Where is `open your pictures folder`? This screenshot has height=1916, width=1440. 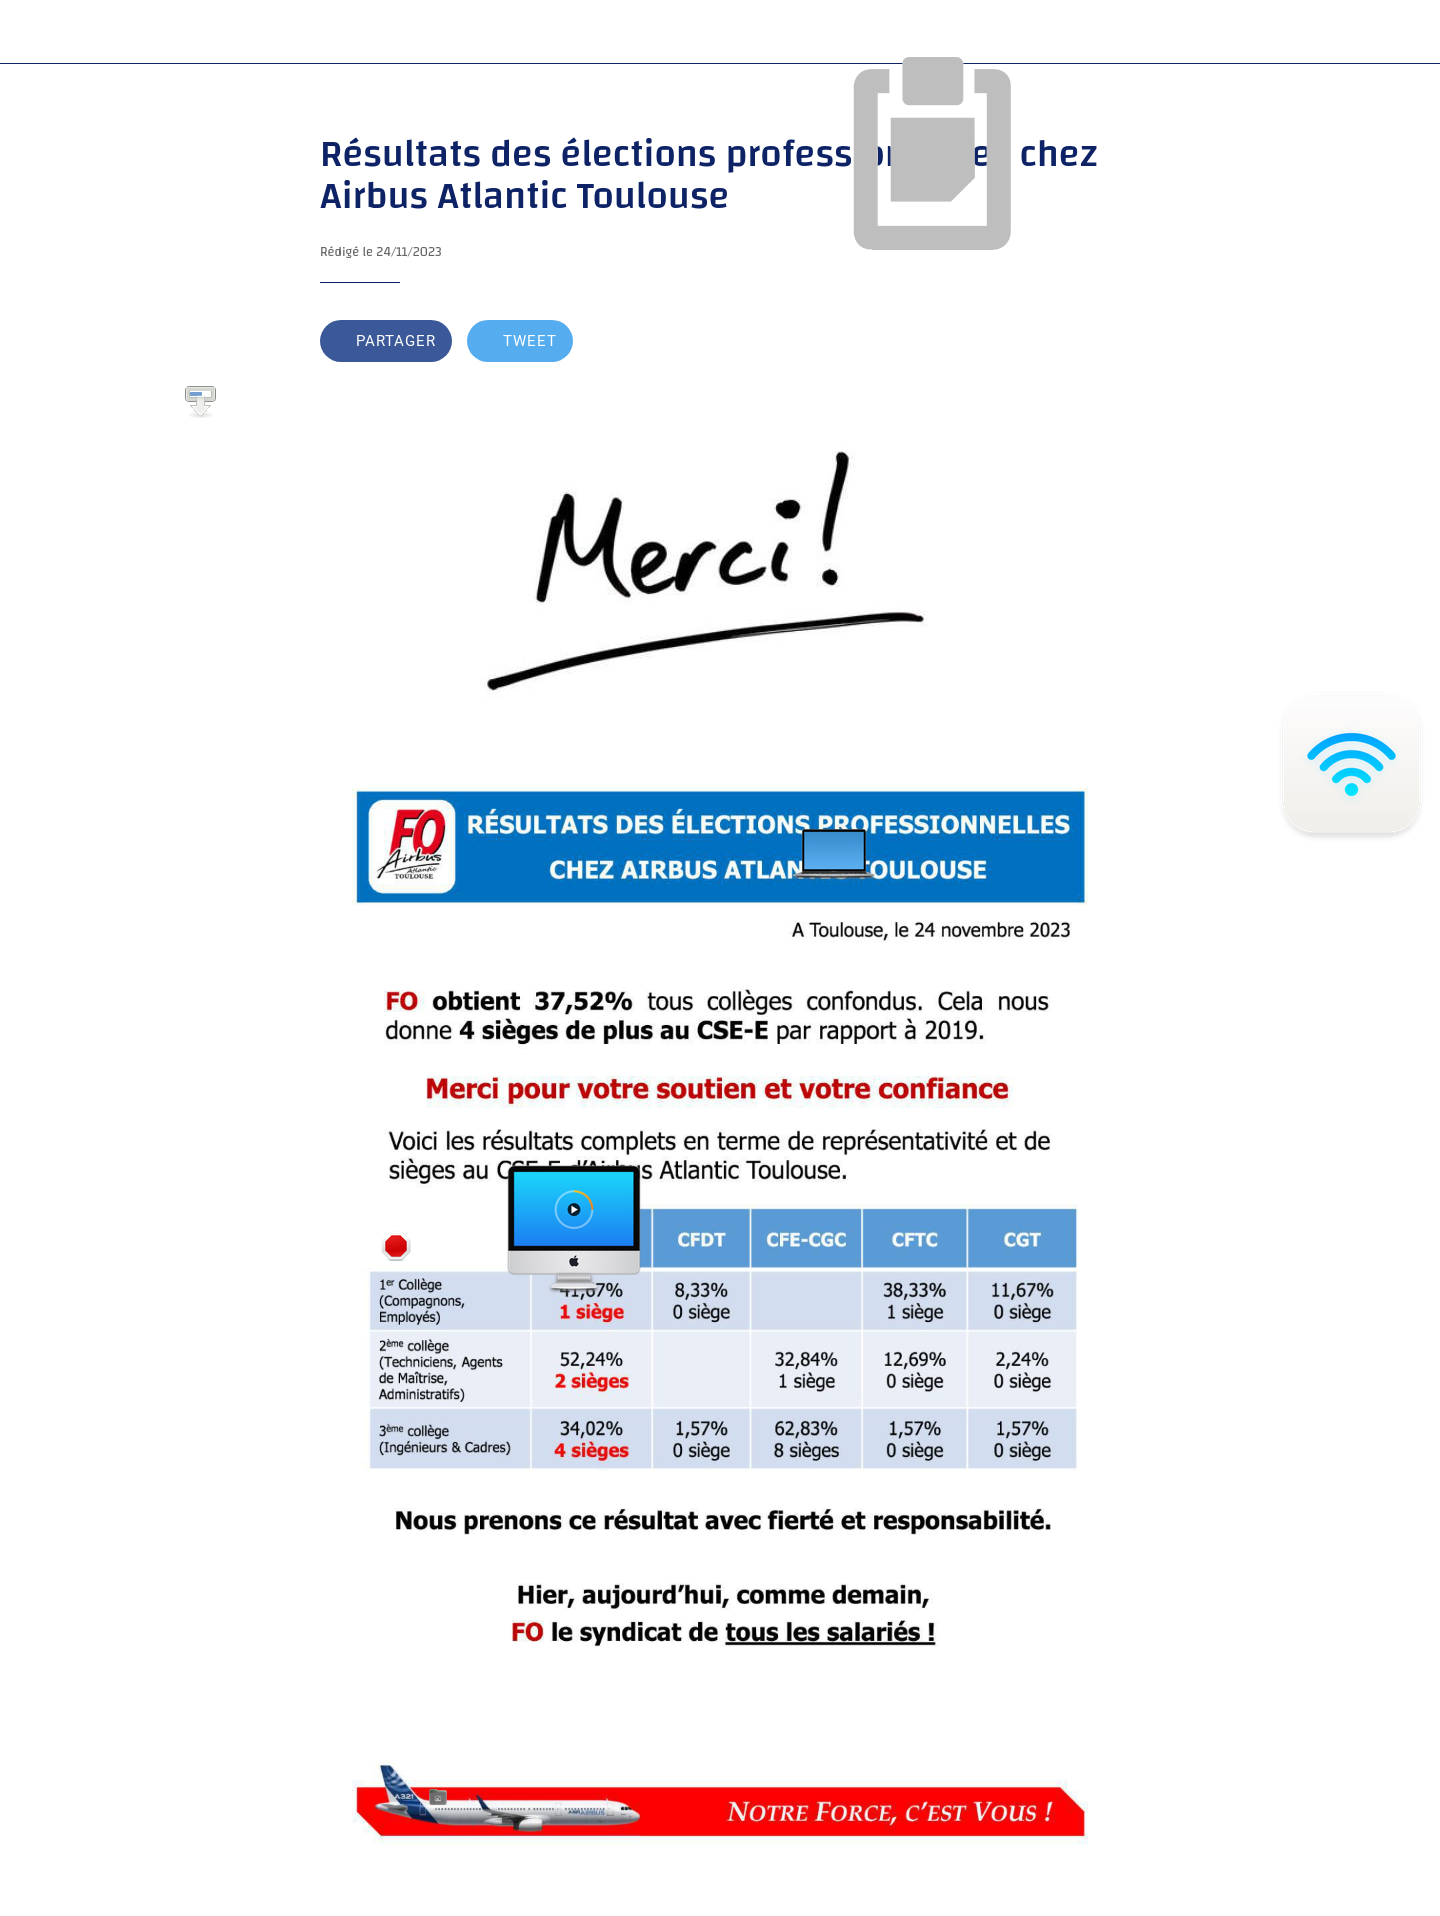
open your pictures folder is located at coordinates (438, 1797).